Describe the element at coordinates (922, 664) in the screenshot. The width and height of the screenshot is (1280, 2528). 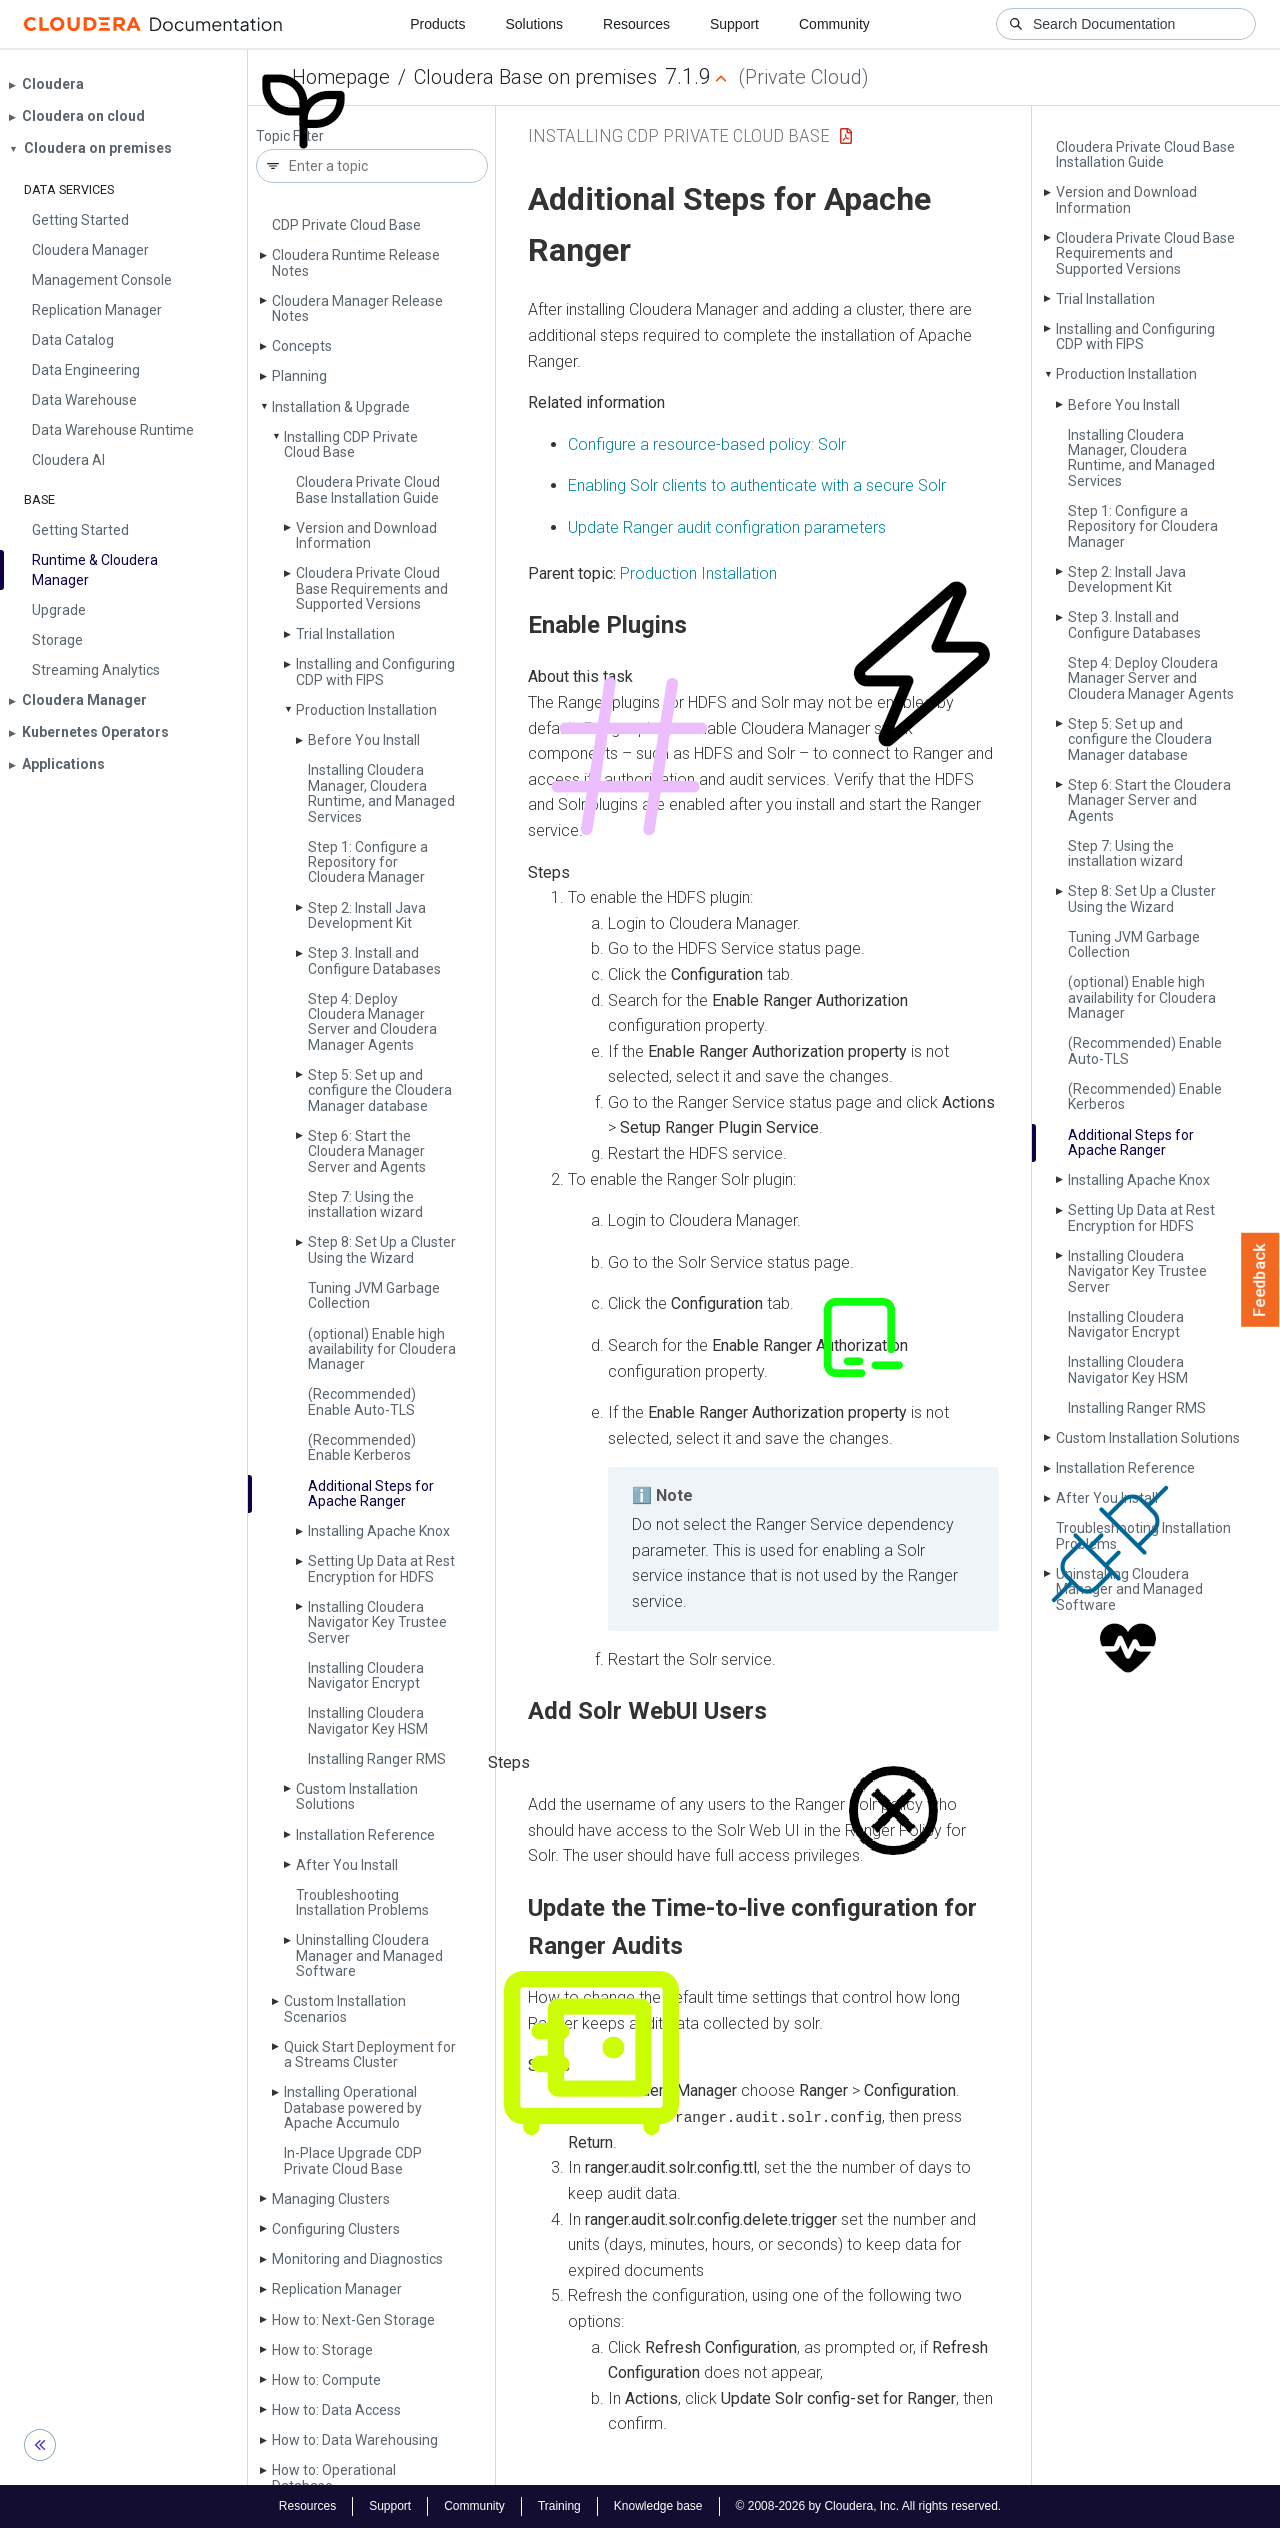
I see `indicates a quick action or shortcut` at that location.